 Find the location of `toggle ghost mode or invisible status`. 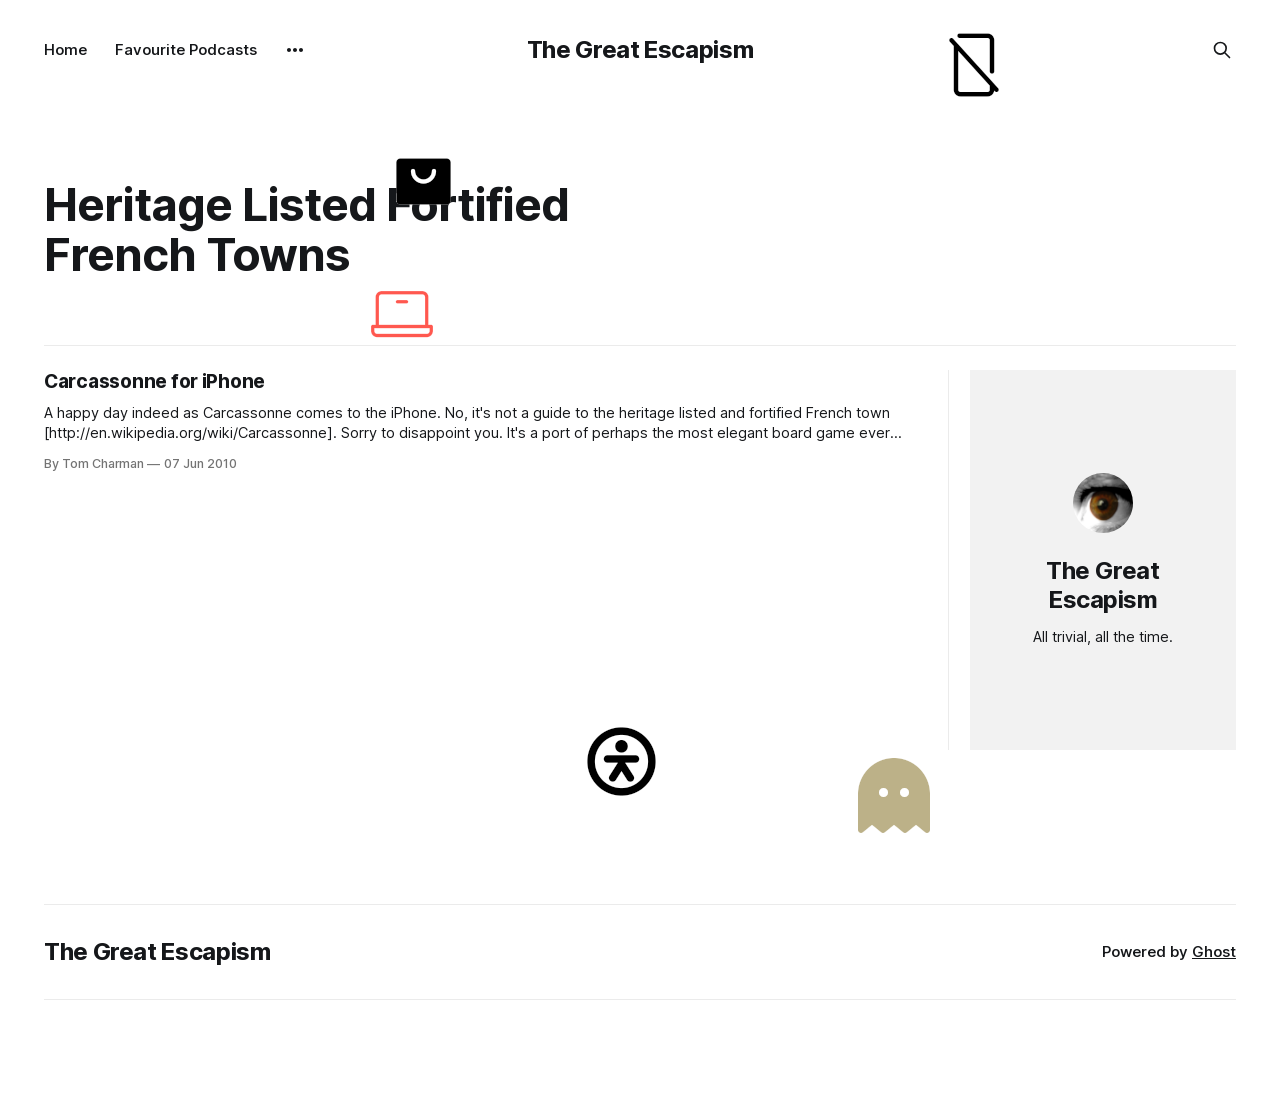

toggle ghost mode or invisible status is located at coordinates (894, 797).